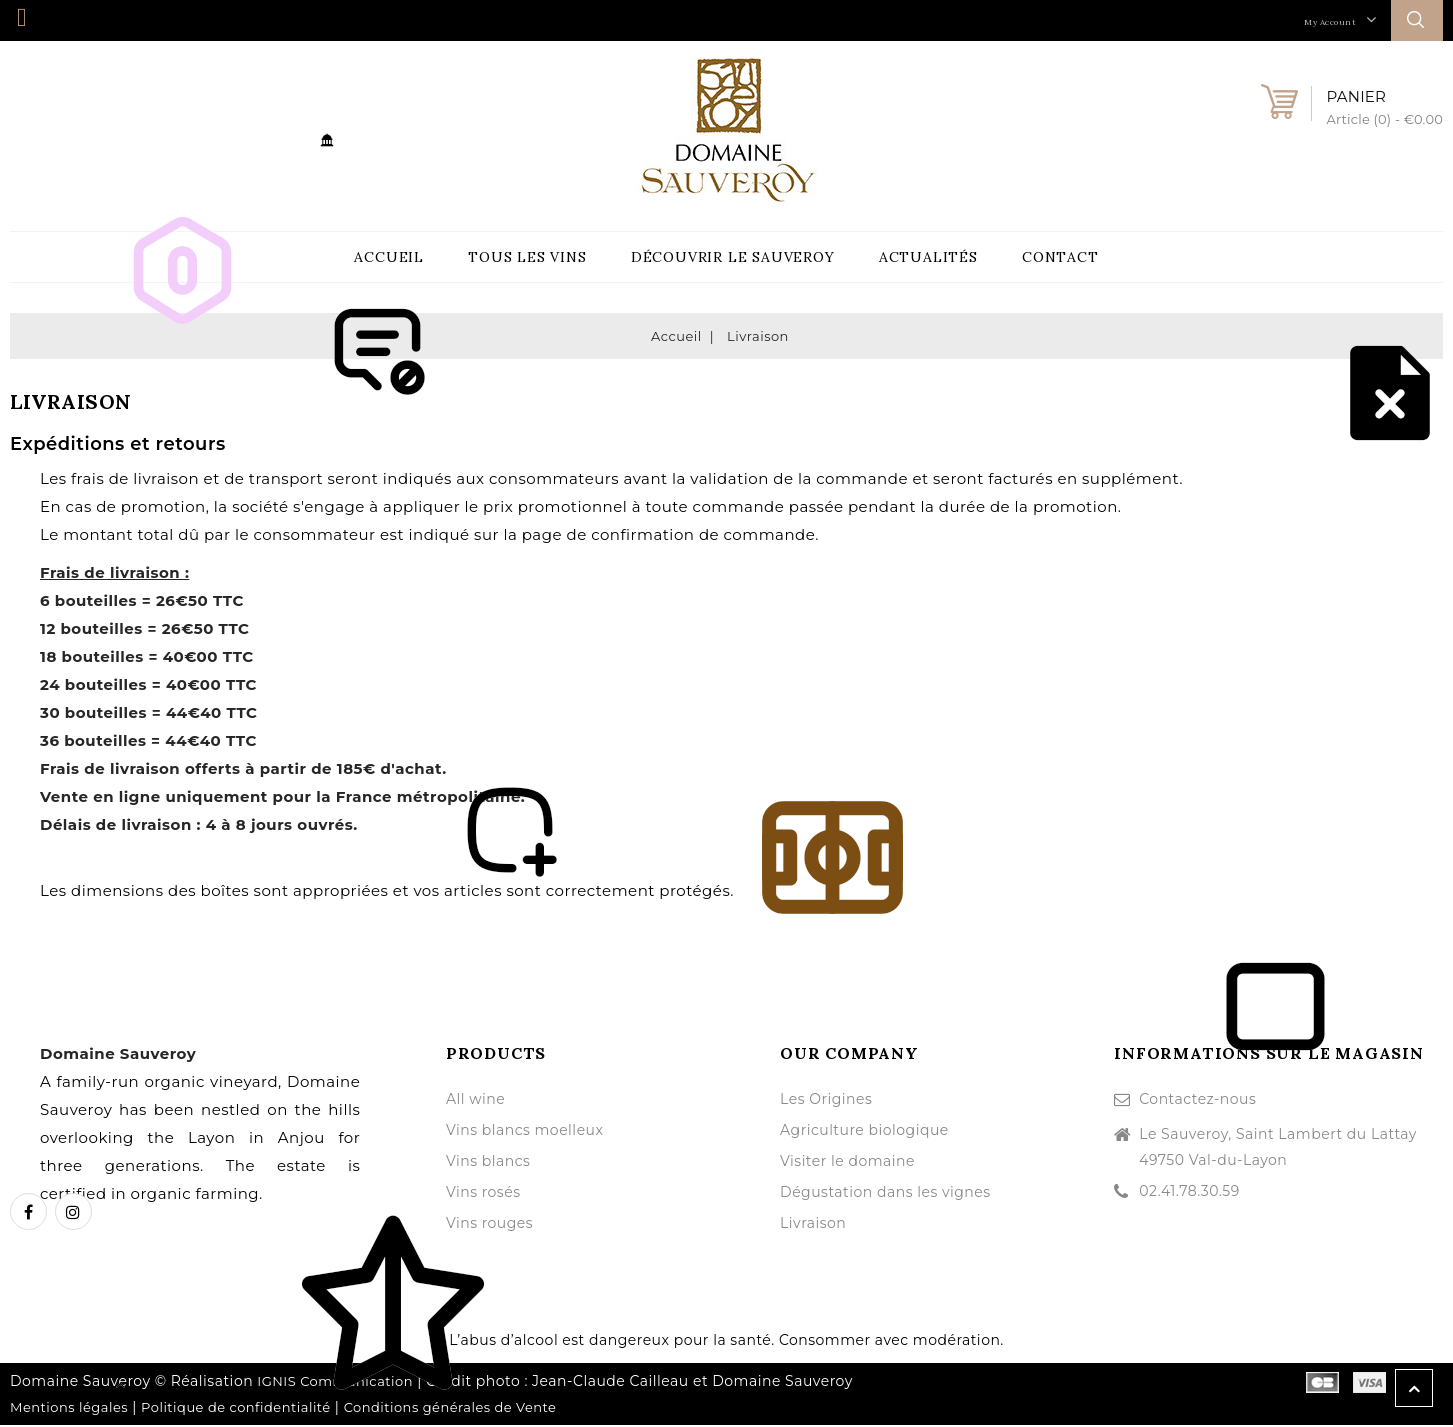  What do you see at coordinates (182, 270) in the screenshot?
I see `indicates zero items or empty count` at bounding box center [182, 270].